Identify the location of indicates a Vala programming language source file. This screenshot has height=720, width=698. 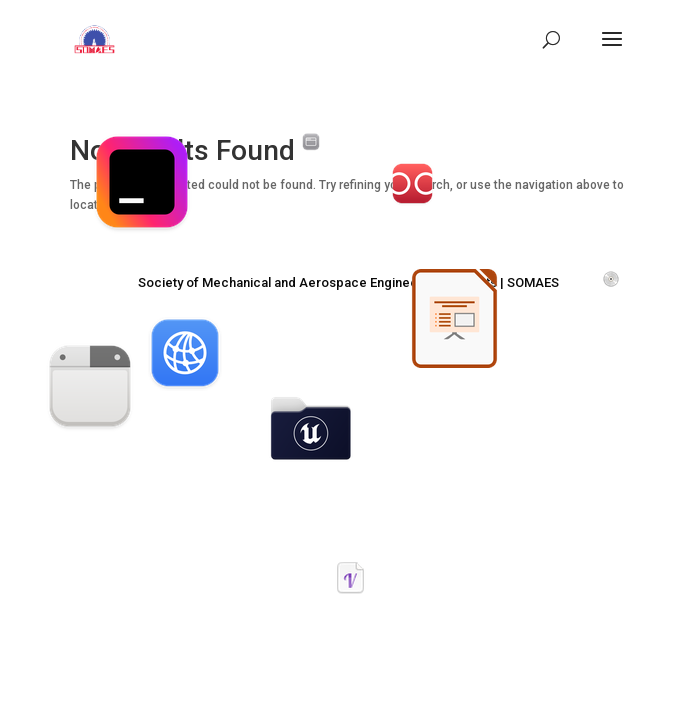
(350, 577).